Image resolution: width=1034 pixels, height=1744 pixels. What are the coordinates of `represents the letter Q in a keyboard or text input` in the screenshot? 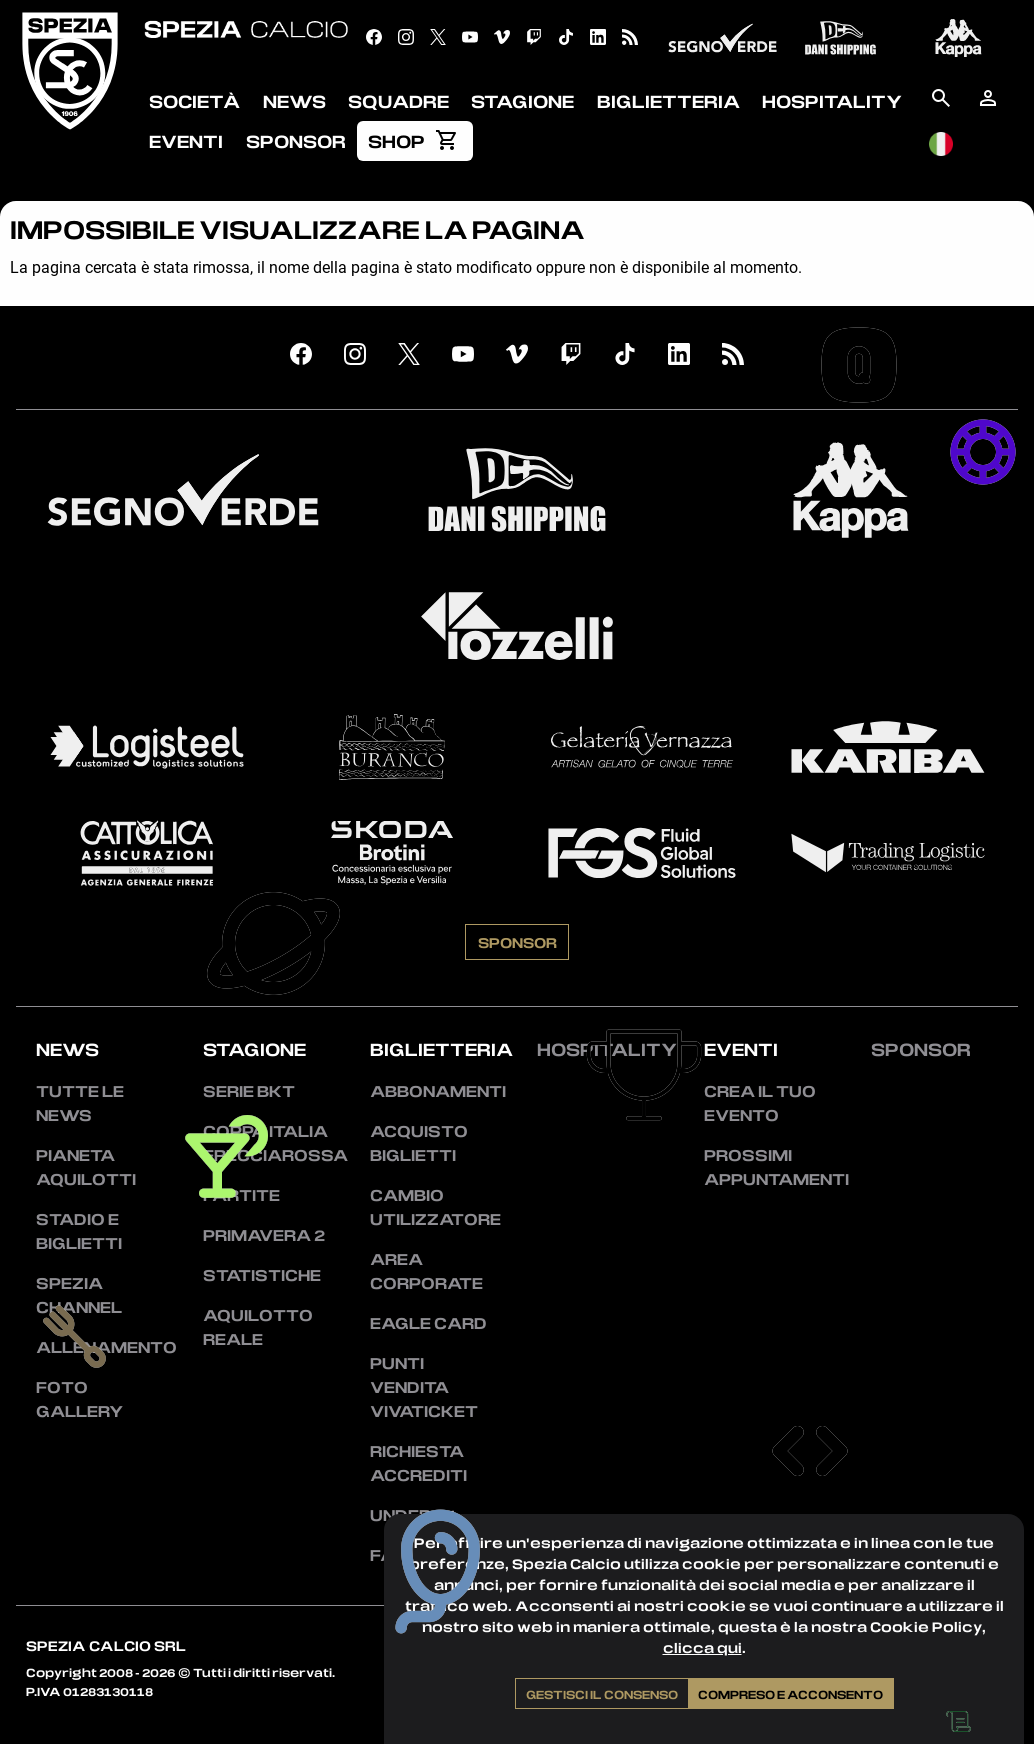 It's located at (859, 365).